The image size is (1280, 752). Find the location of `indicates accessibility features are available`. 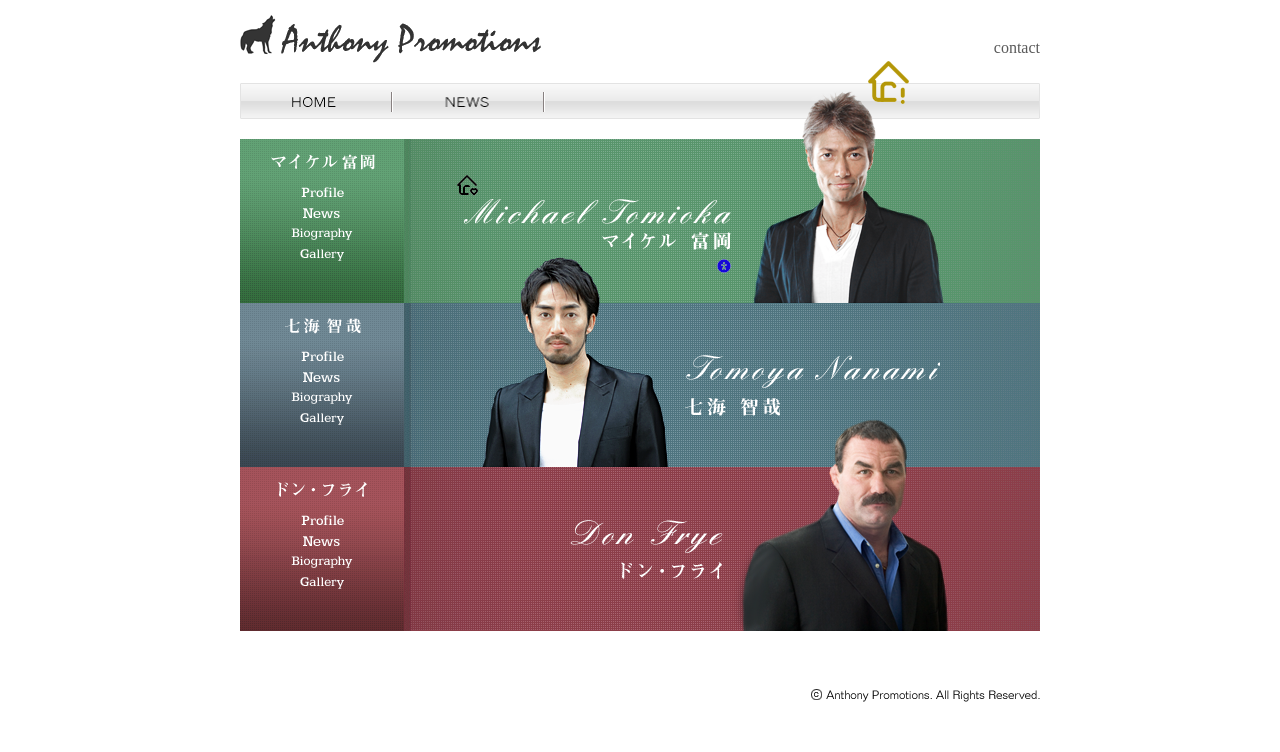

indicates accessibility features are available is located at coordinates (724, 266).